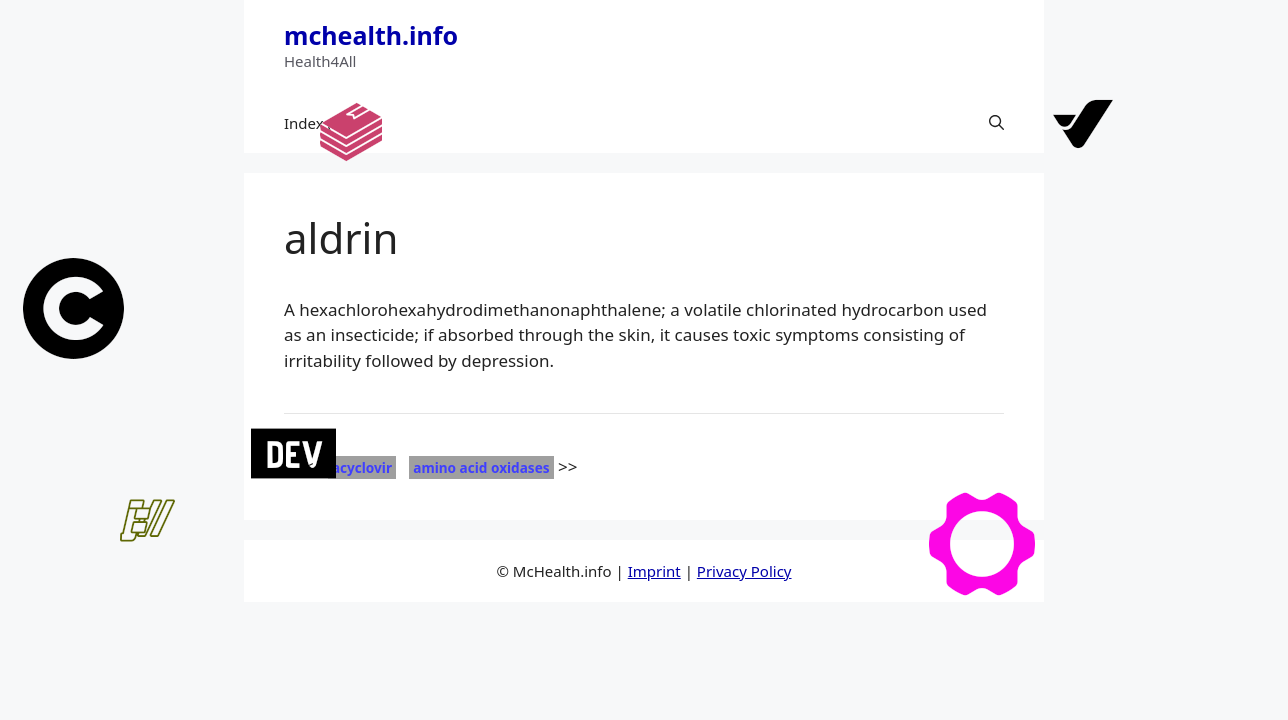  I want to click on open the Coursera app, so click(73, 308).